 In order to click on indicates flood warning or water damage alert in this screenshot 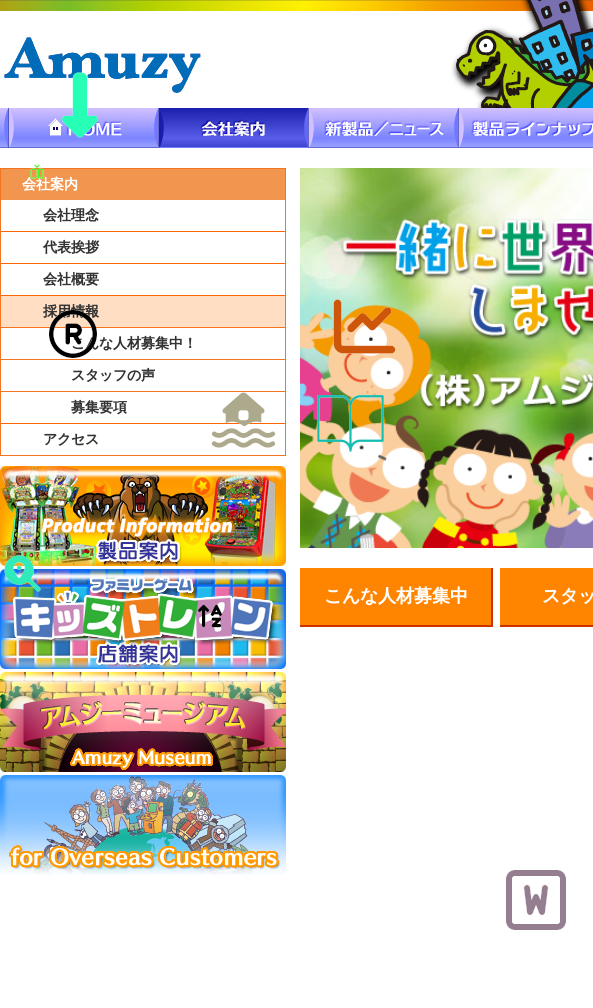, I will do `click(243, 418)`.